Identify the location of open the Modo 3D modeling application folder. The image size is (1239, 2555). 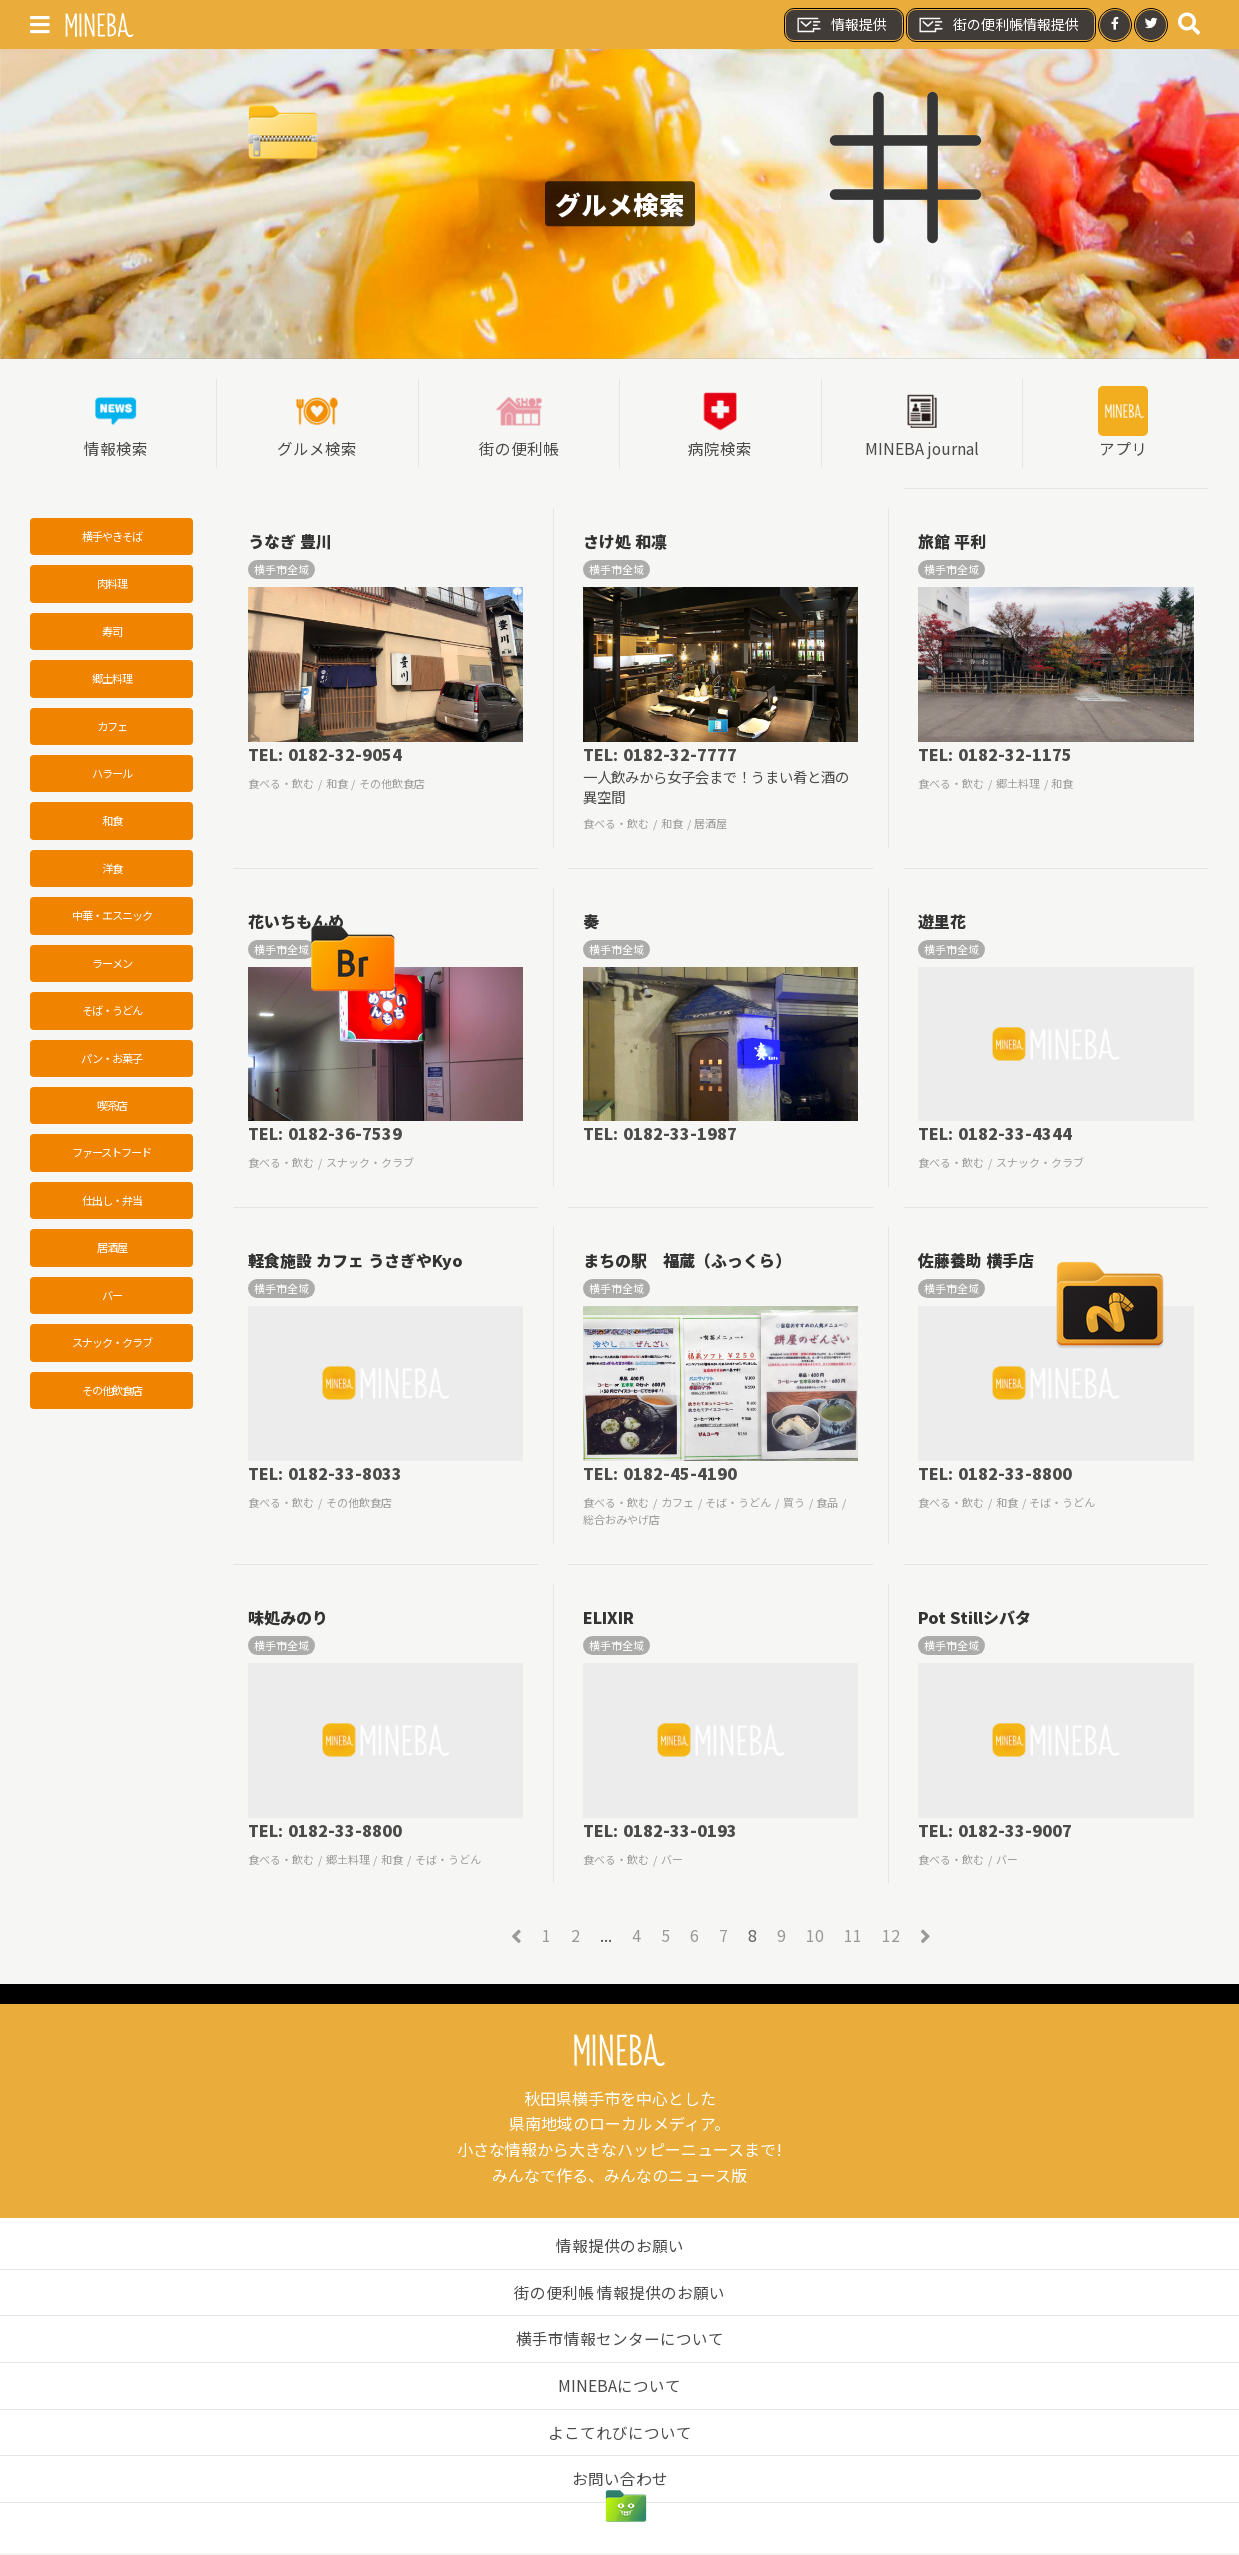
(1109, 1306).